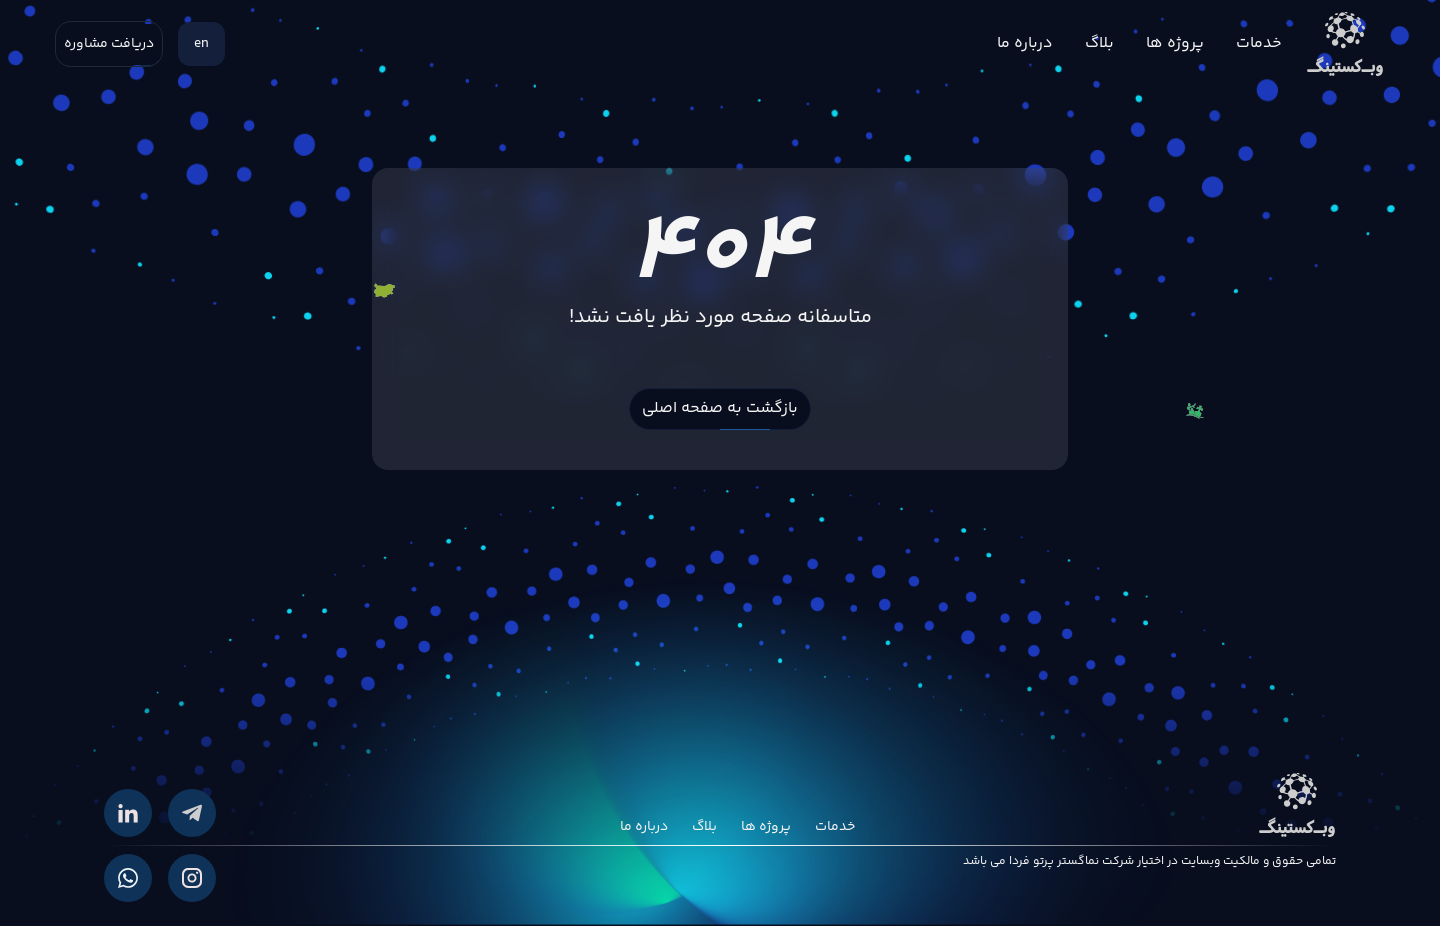  What do you see at coordinates (1195, 410) in the screenshot?
I see `select fomorian enemy type or creature class` at bounding box center [1195, 410].